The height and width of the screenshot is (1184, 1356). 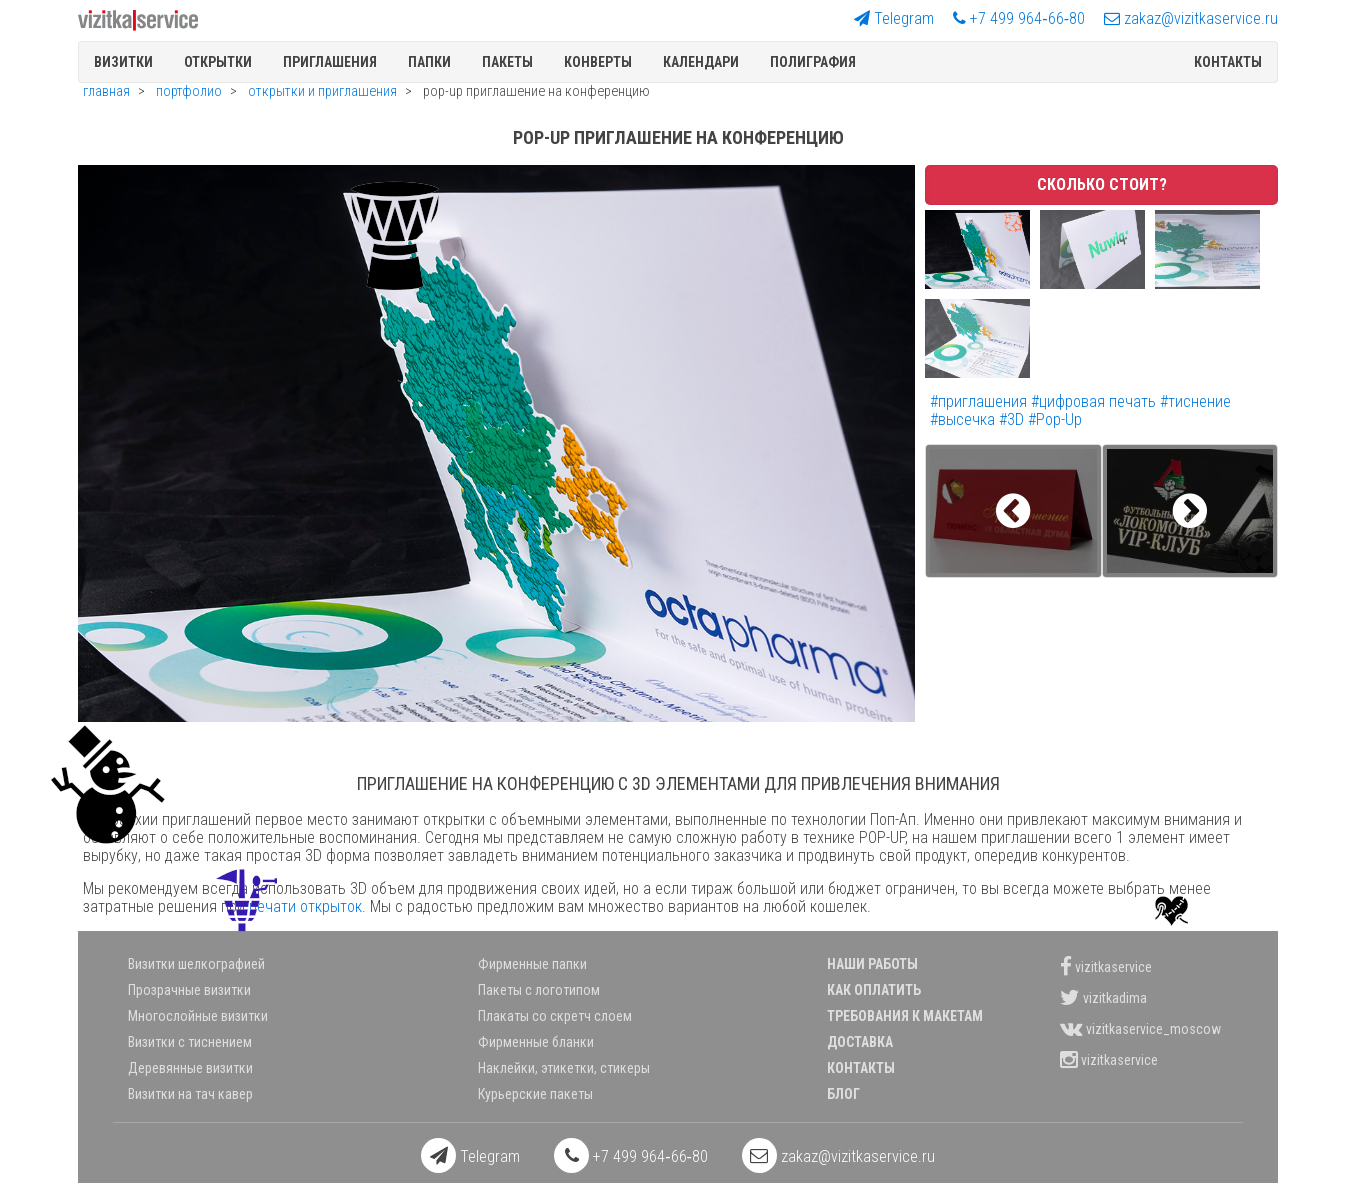 I want to click on select djembe or african drum instrument, so click(x=395, y=233).